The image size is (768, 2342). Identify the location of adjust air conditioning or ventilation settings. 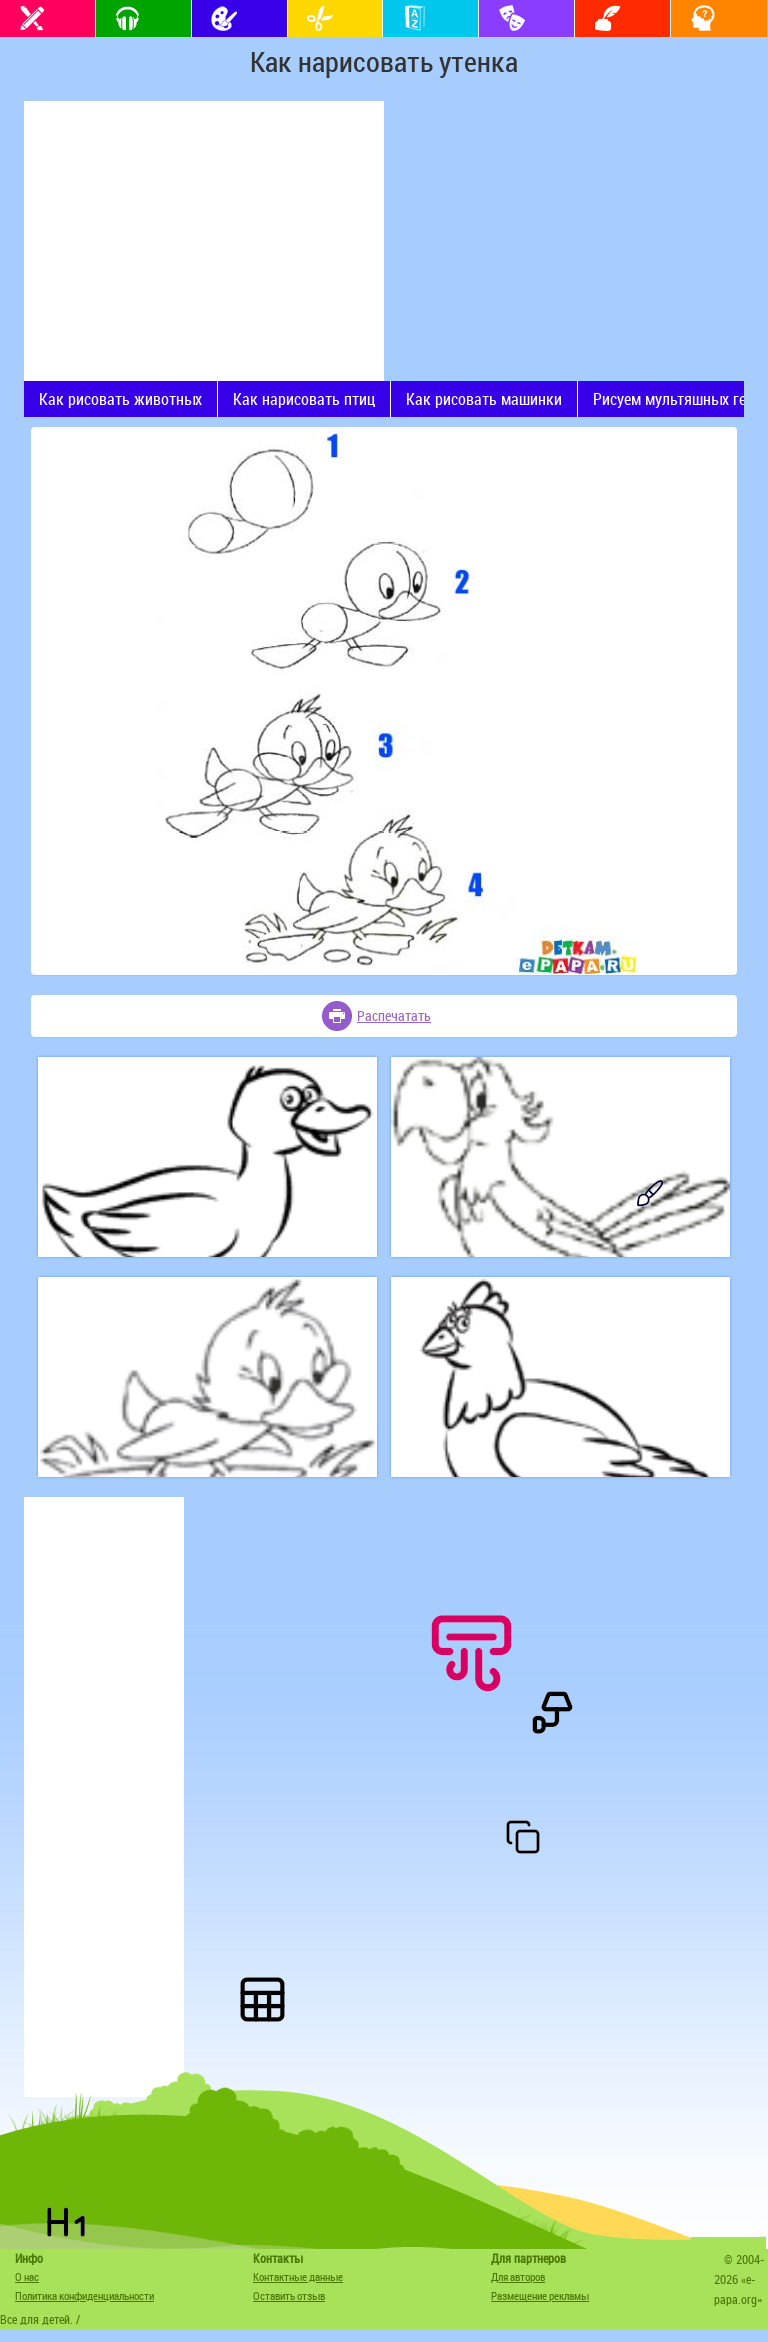
(471, 1651).